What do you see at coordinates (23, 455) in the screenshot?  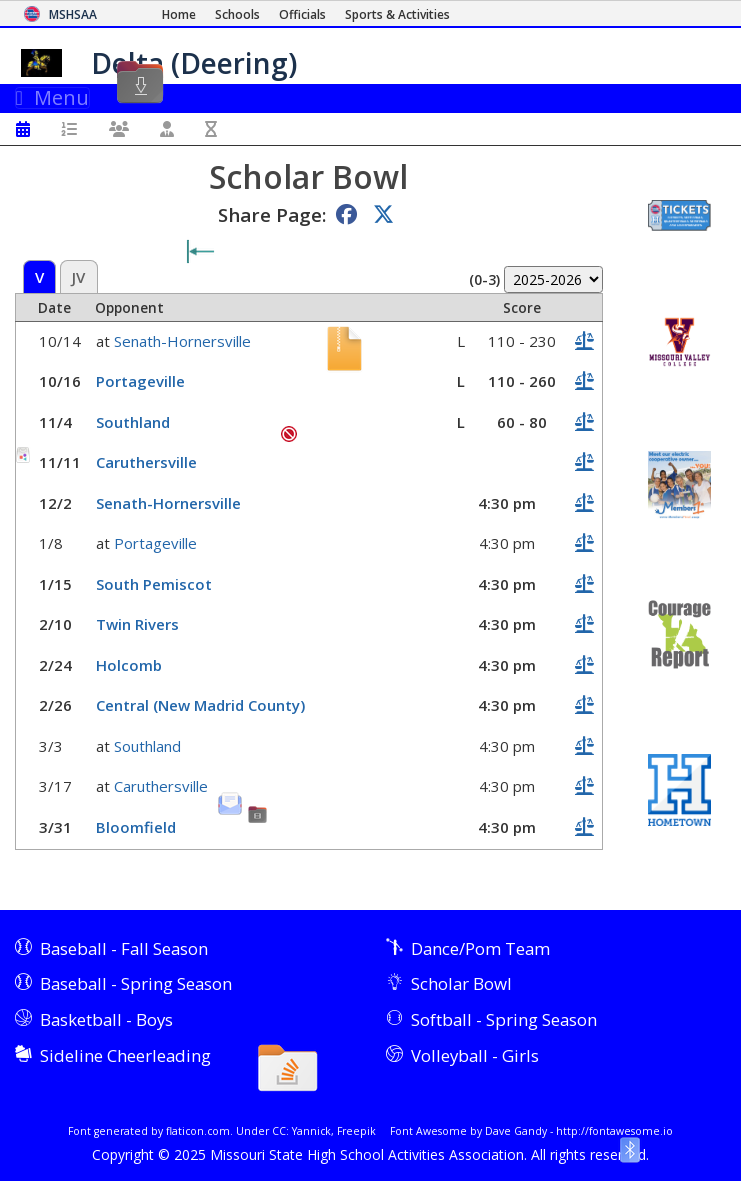 I see `open the software center to browse and install apps` at bounding box center [23, 455].